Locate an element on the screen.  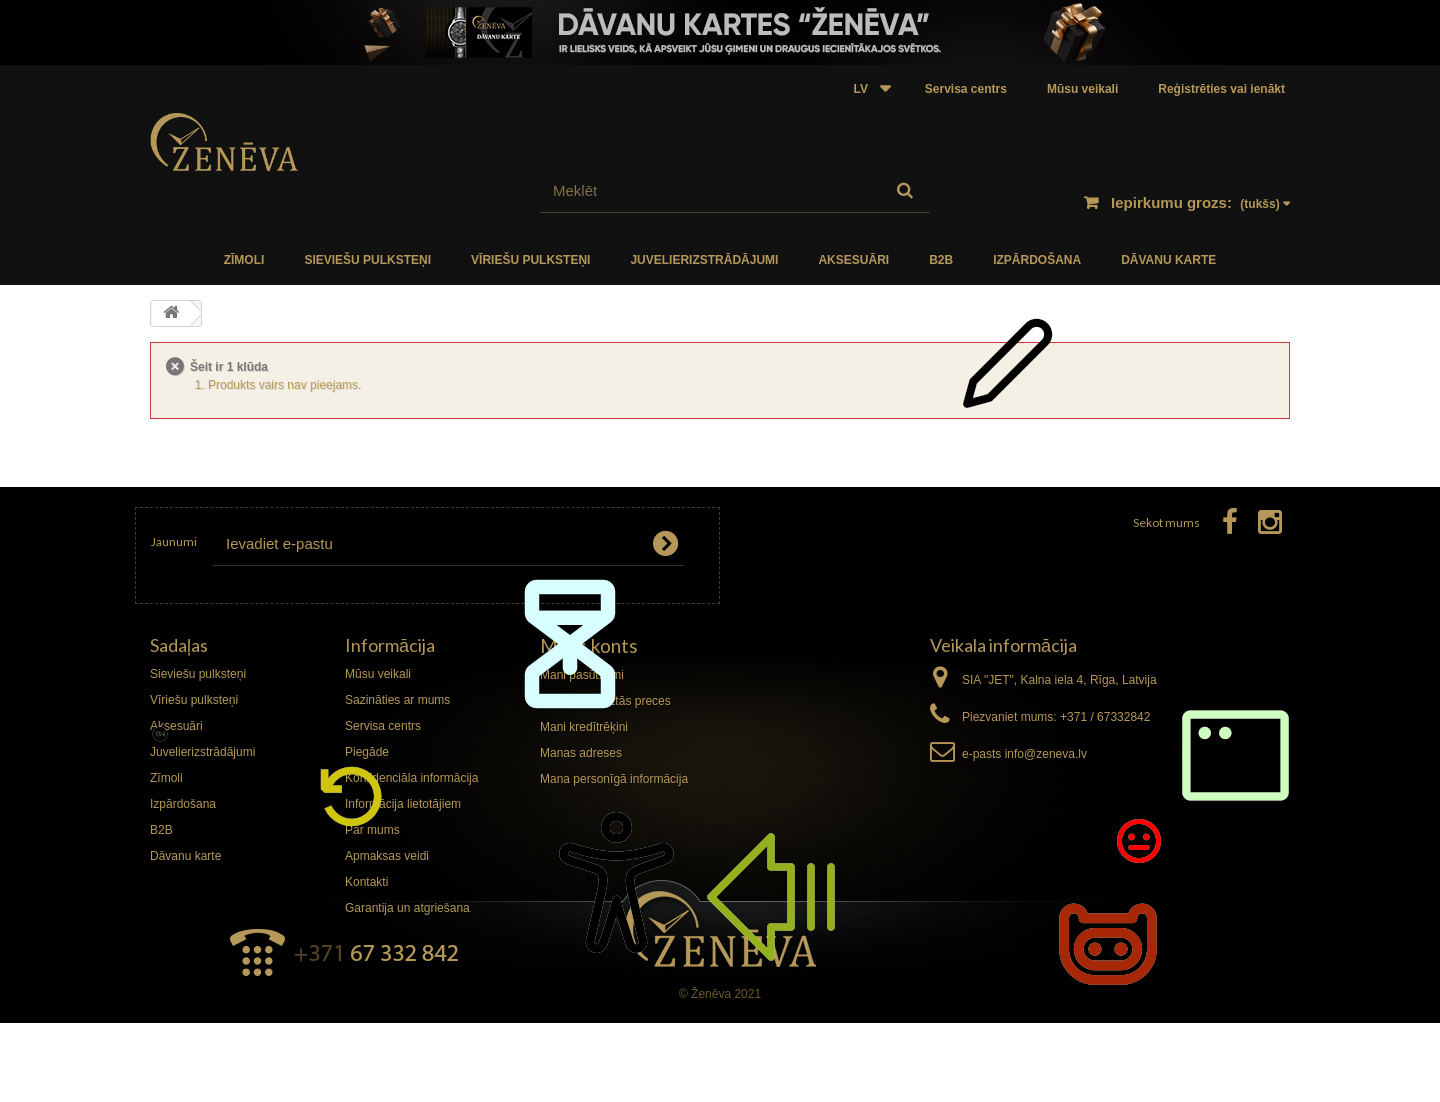
open a new application window is located at coordinates (1235, 755).